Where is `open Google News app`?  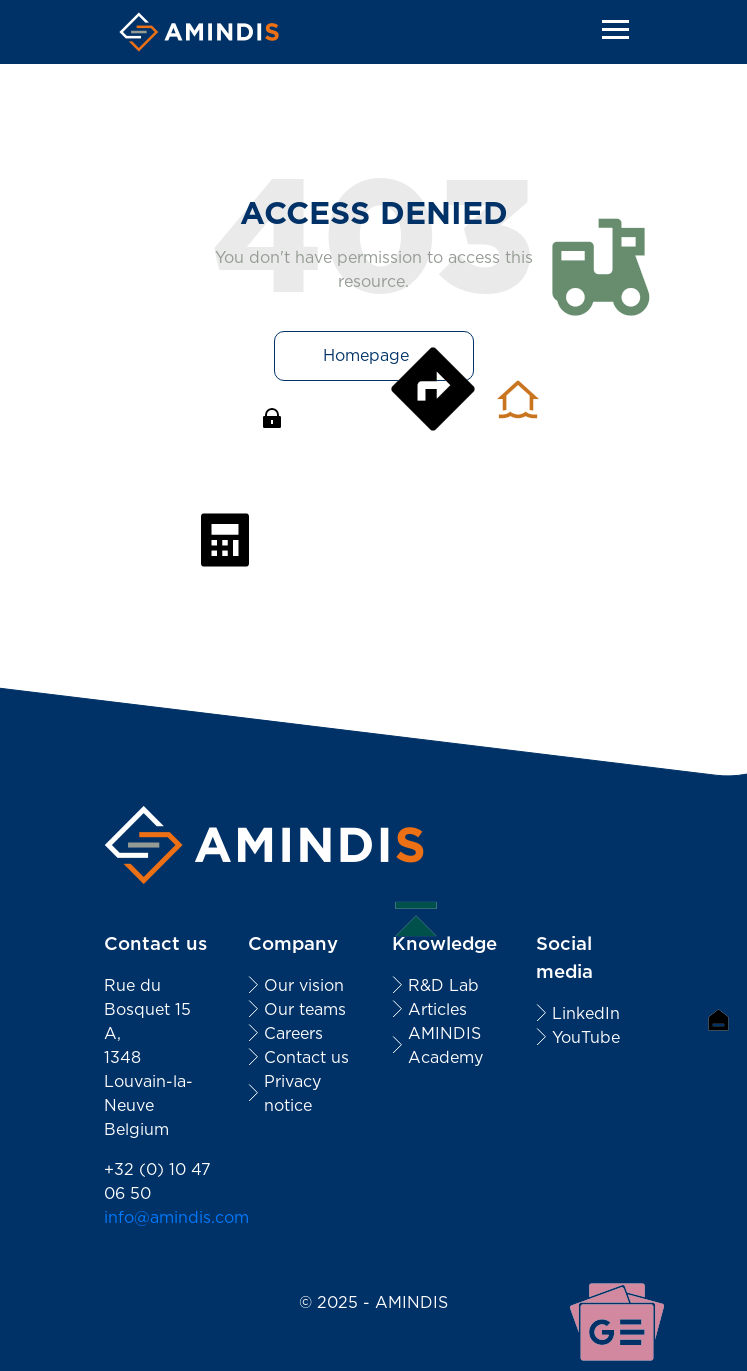
open Google News app is located at coordinates (617, 1322).